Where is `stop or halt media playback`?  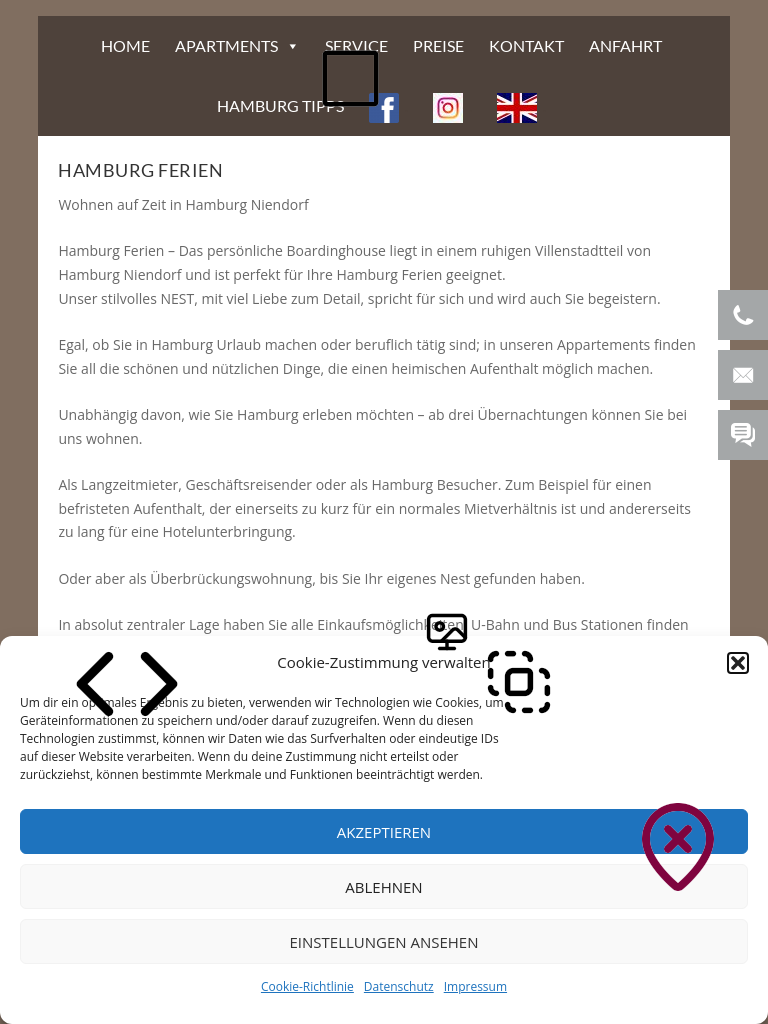 stop or halt media playback is located at coordinates (350, 78).